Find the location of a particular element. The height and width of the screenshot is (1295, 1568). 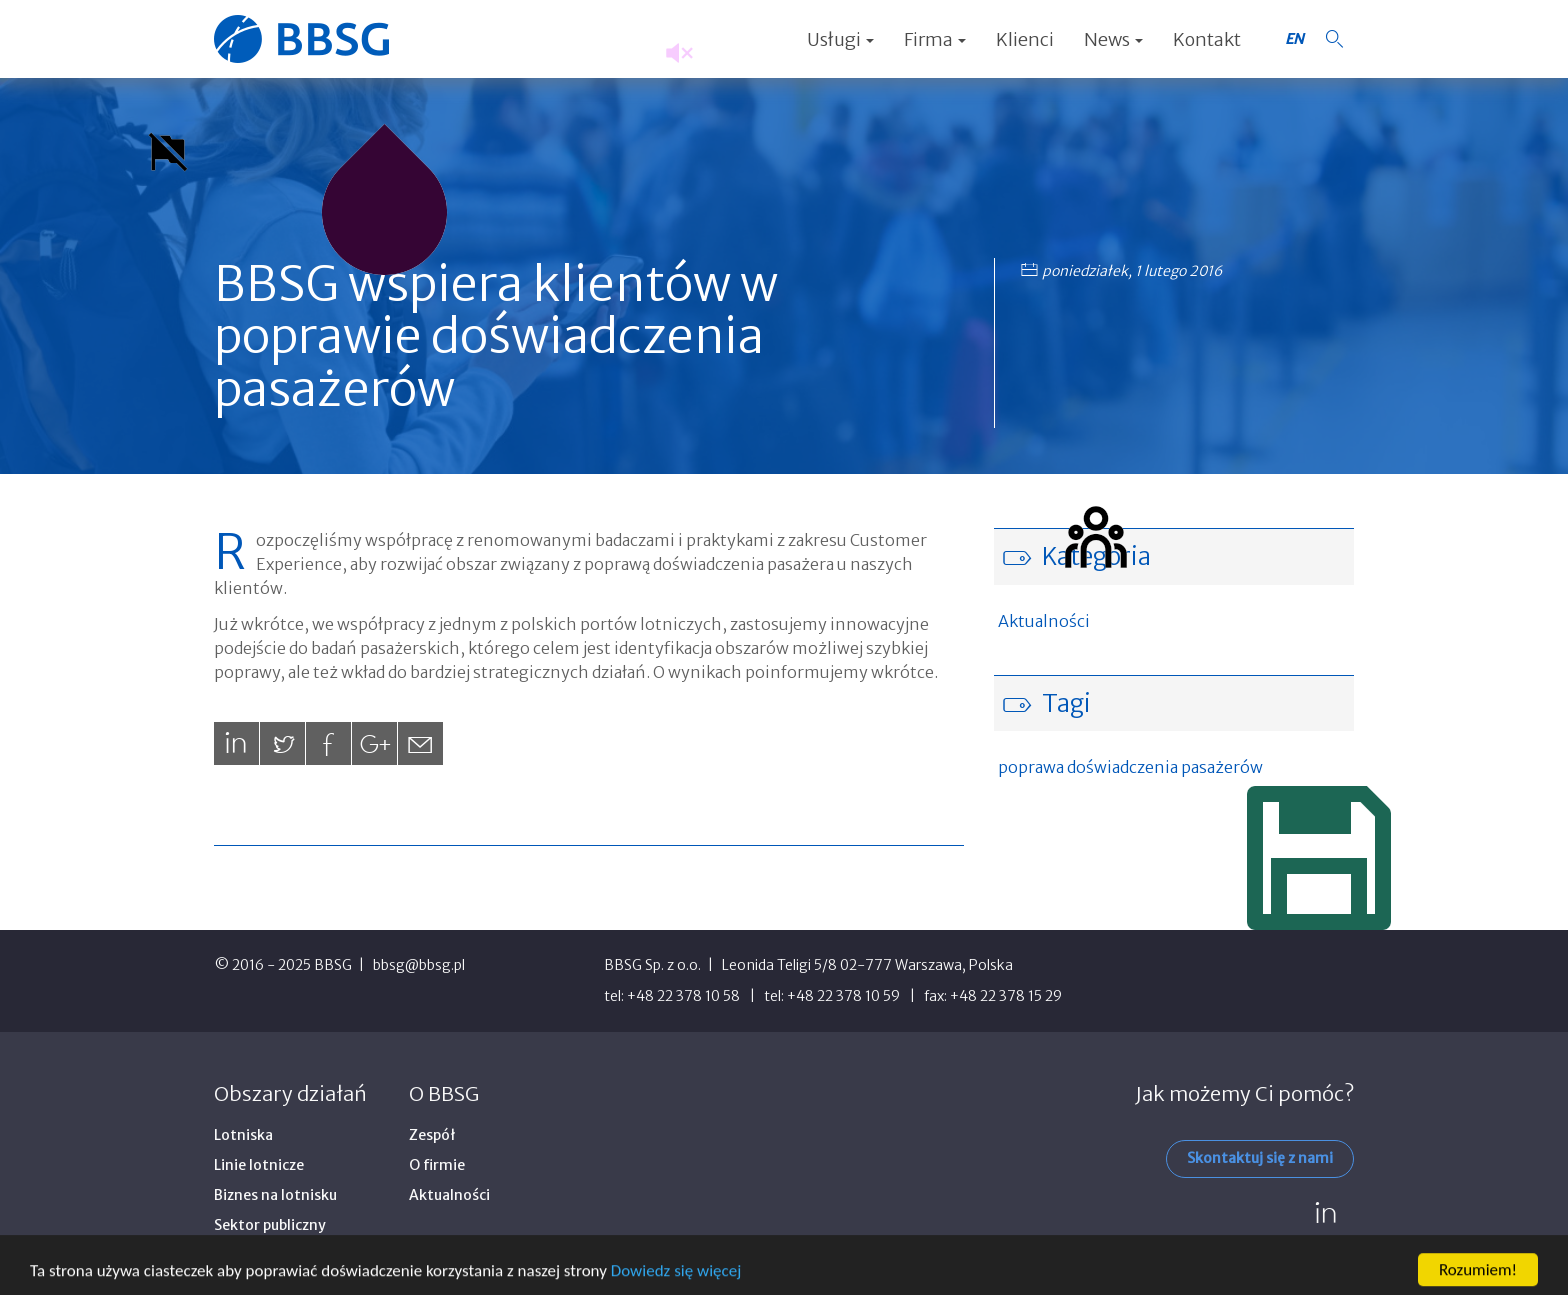

select a color from a palette or color picker is located at coordinates (384, 205).